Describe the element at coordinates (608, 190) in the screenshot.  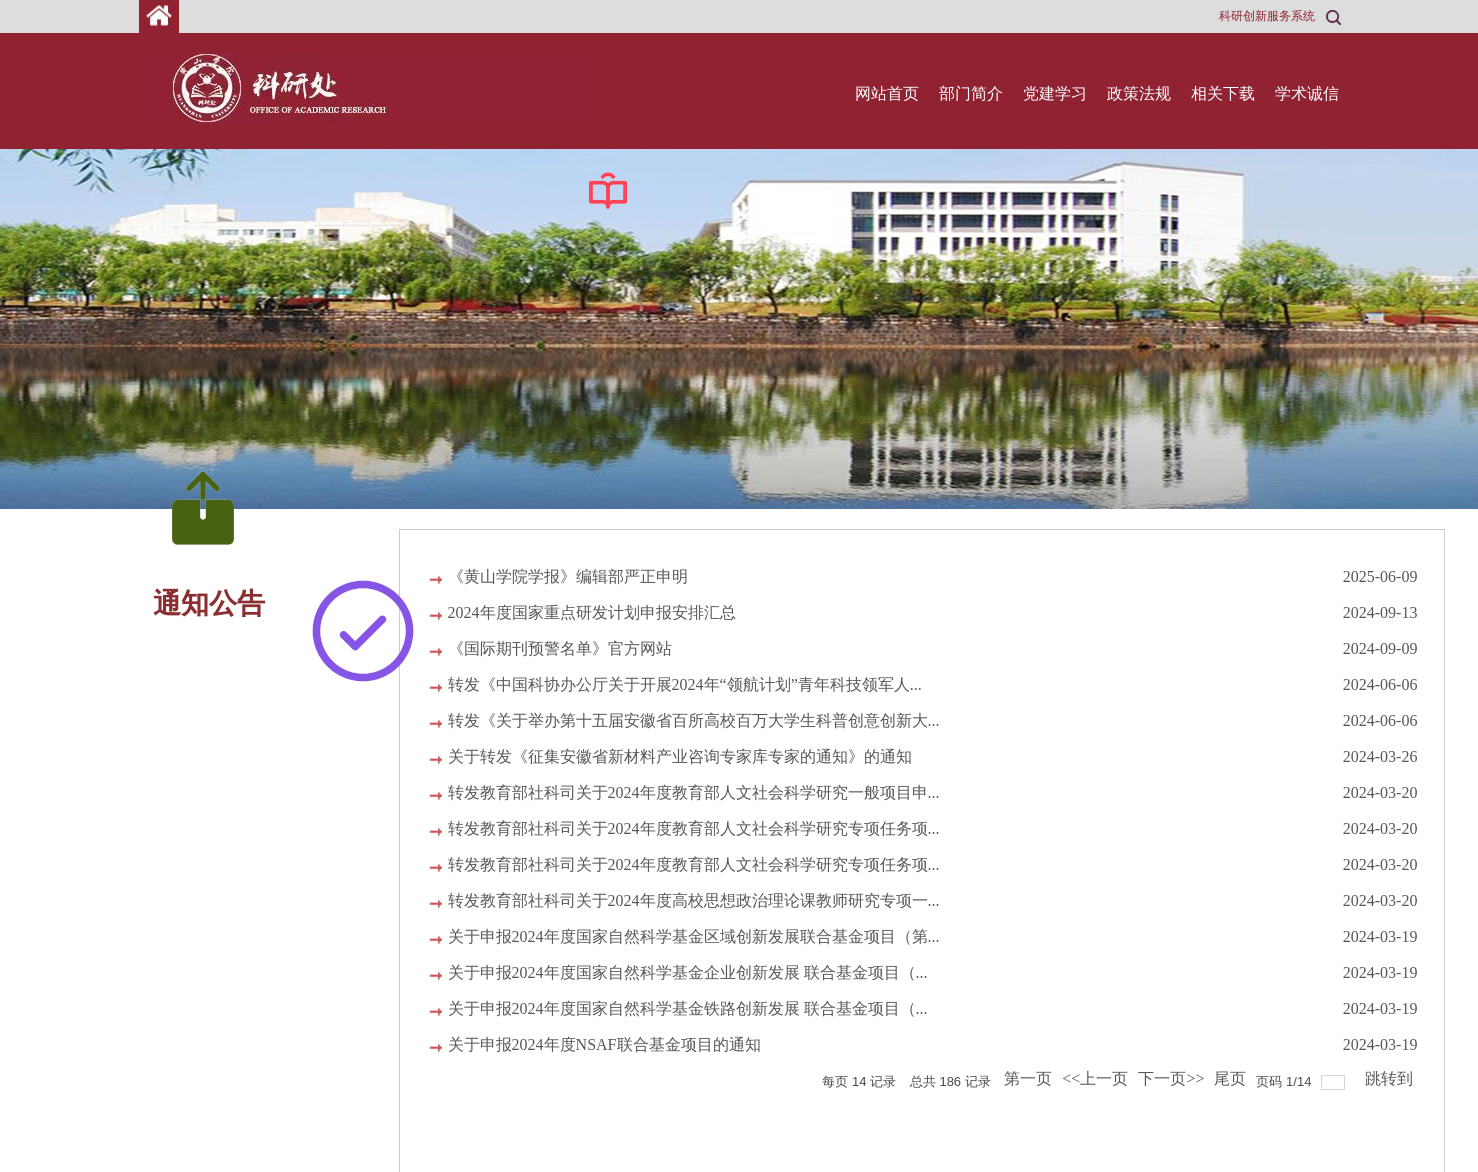
I see `access your contacts or address book` at that location.